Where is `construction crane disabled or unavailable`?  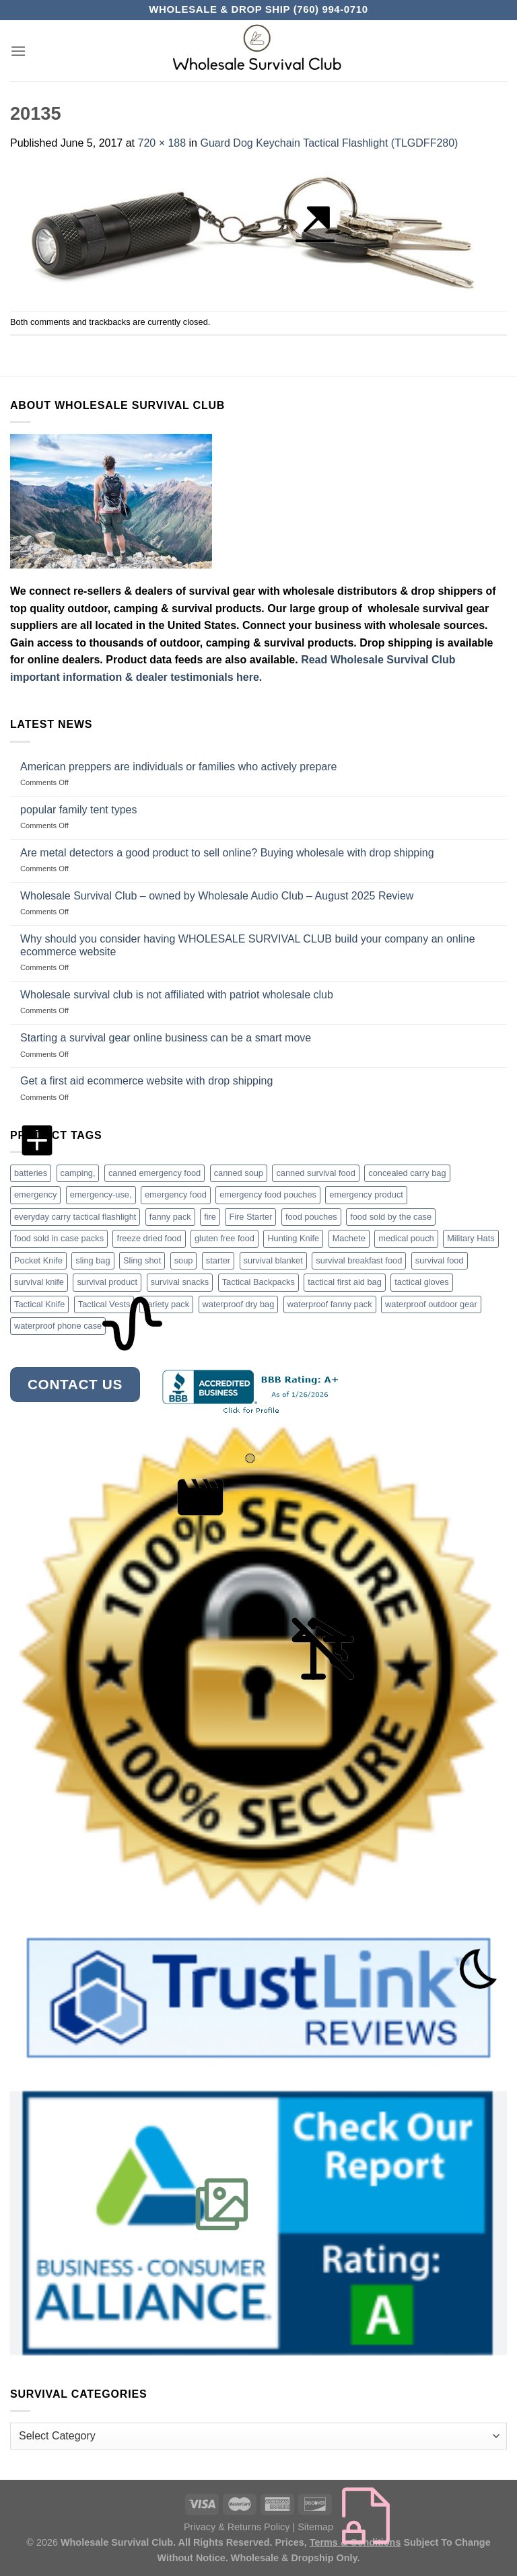 construction crane disabled or unavailable is located at coordinates (322, 1648).